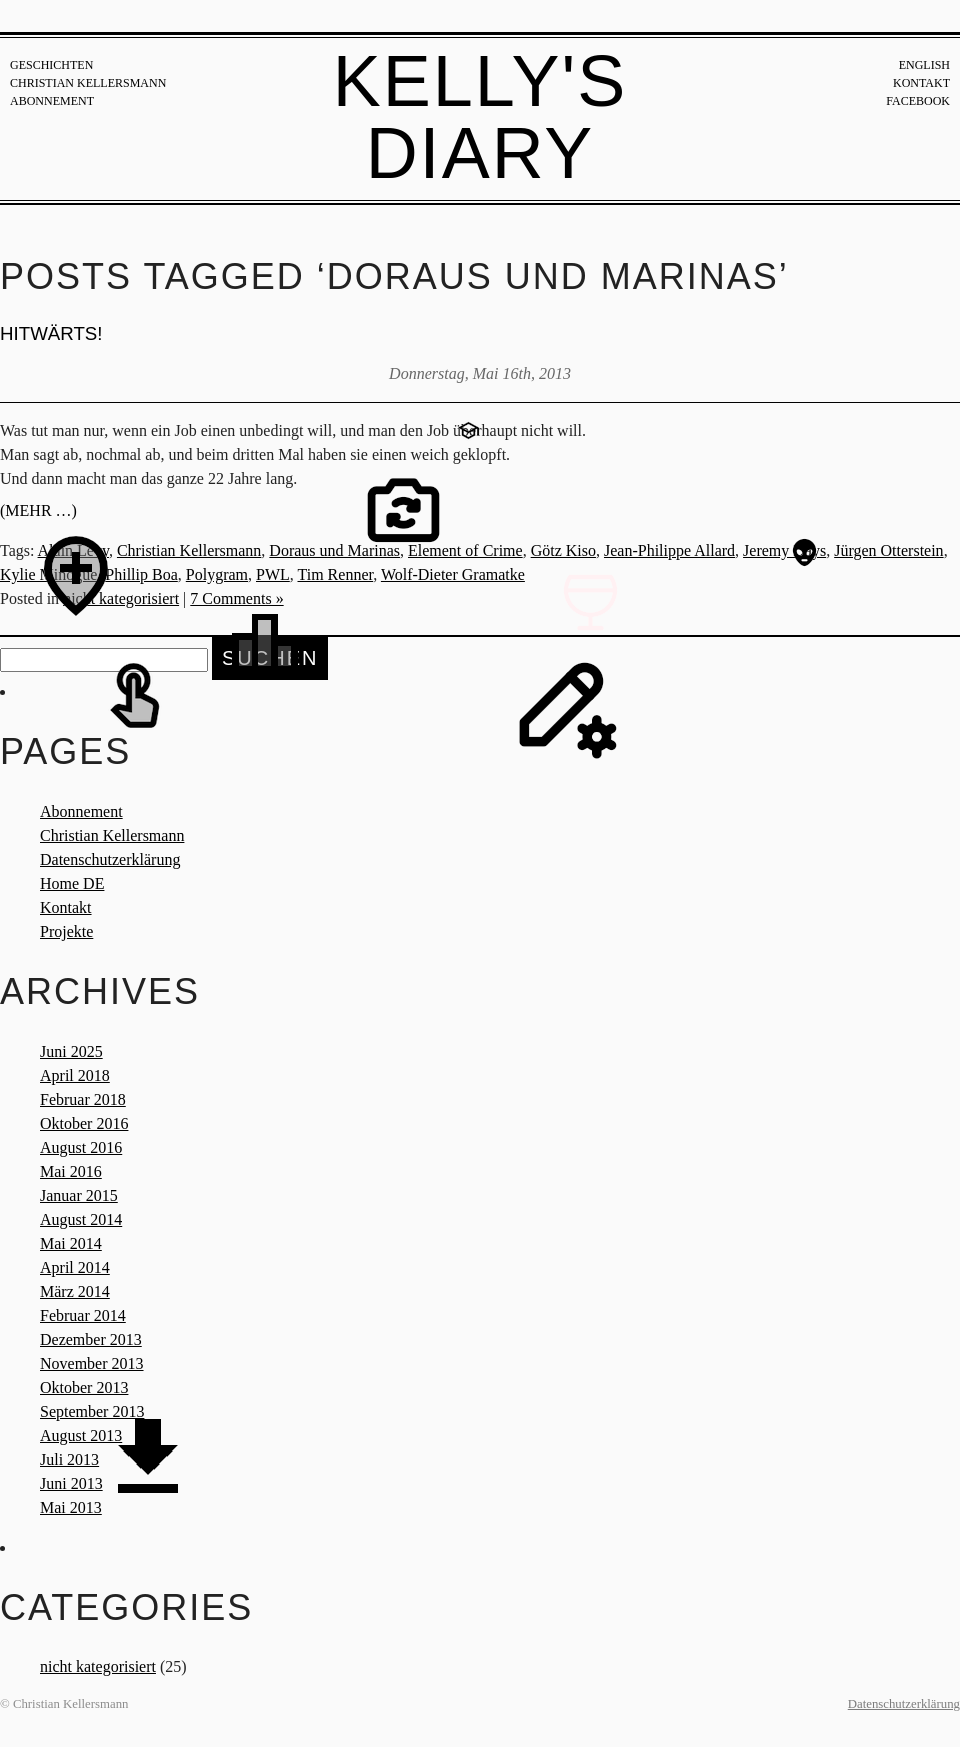 This screenshot has width=960, height=1747. Describe the element at coordinates (148, 1458) in the screenshot. I see `download a file or app` at that location.